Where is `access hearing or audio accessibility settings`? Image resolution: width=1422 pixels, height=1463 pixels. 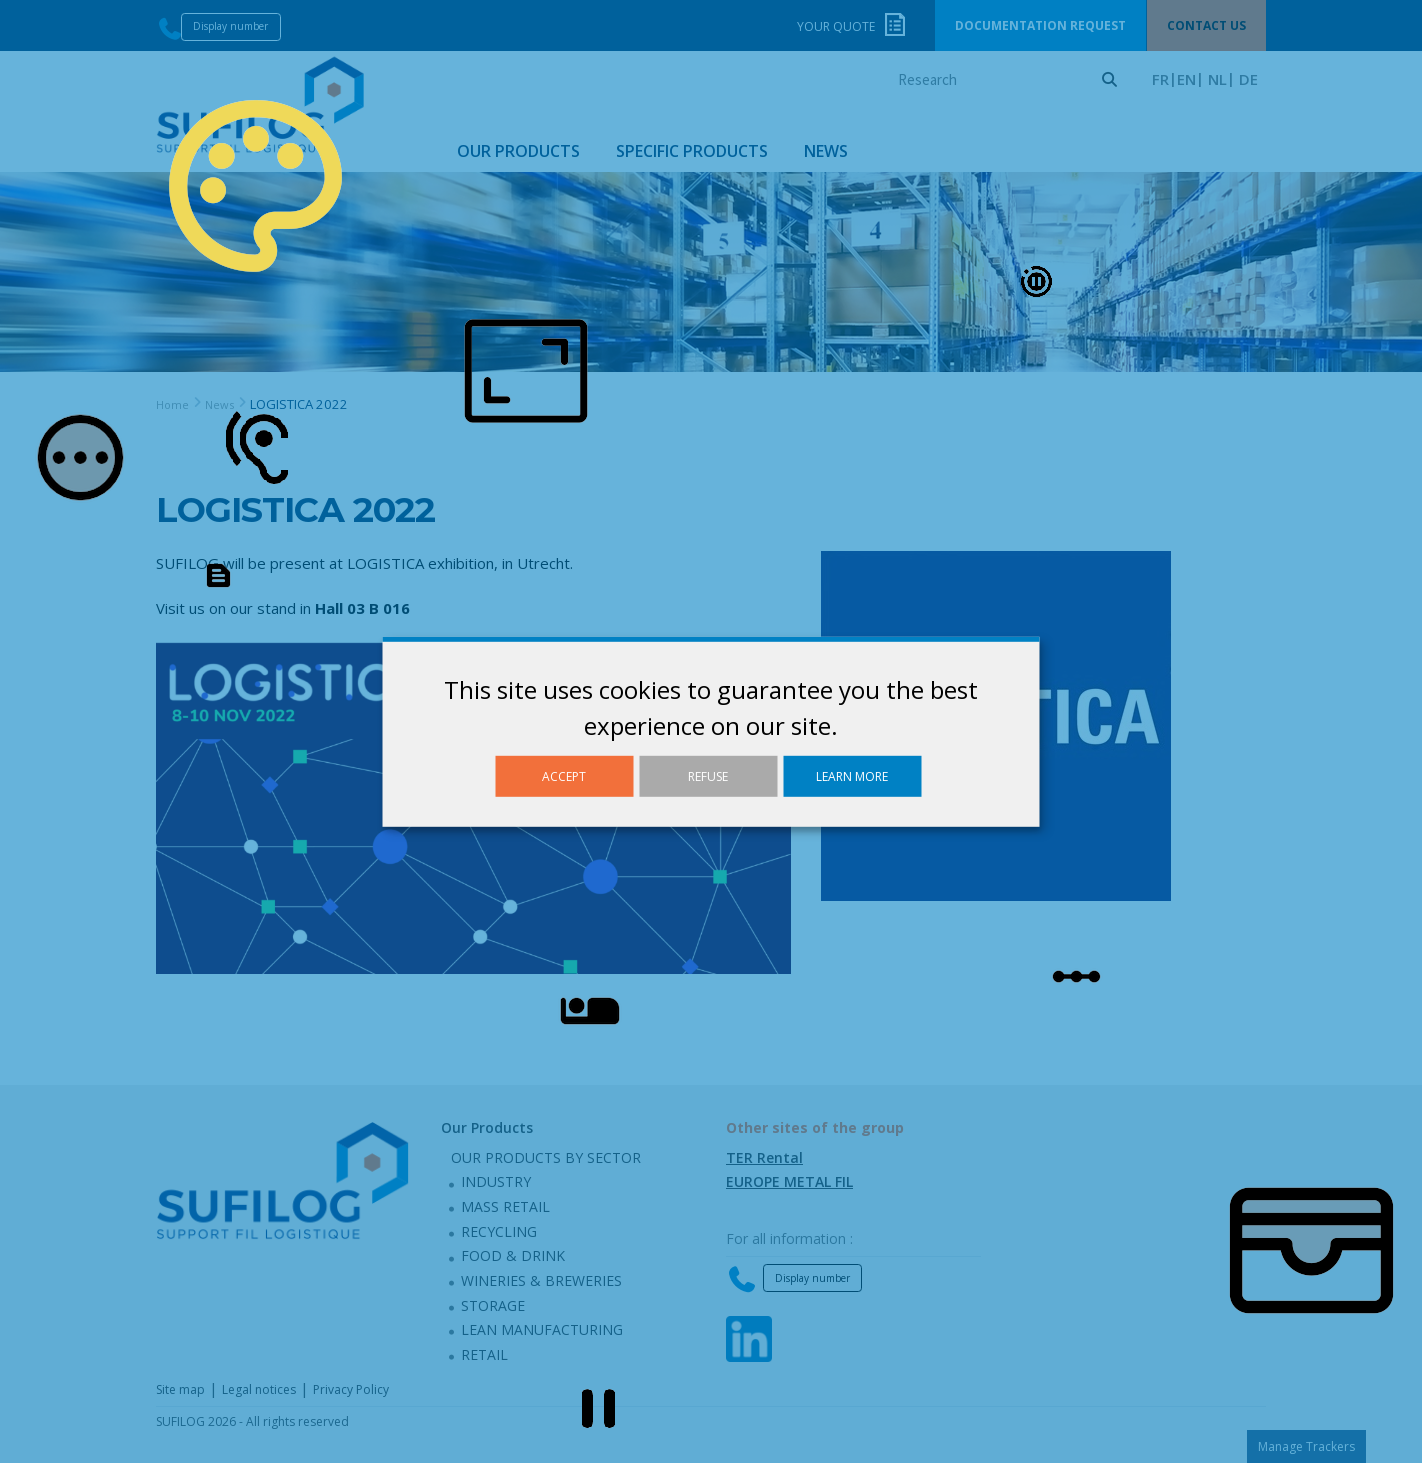 access hearing or audio accessibility settings is located at coordinates (257, 449).